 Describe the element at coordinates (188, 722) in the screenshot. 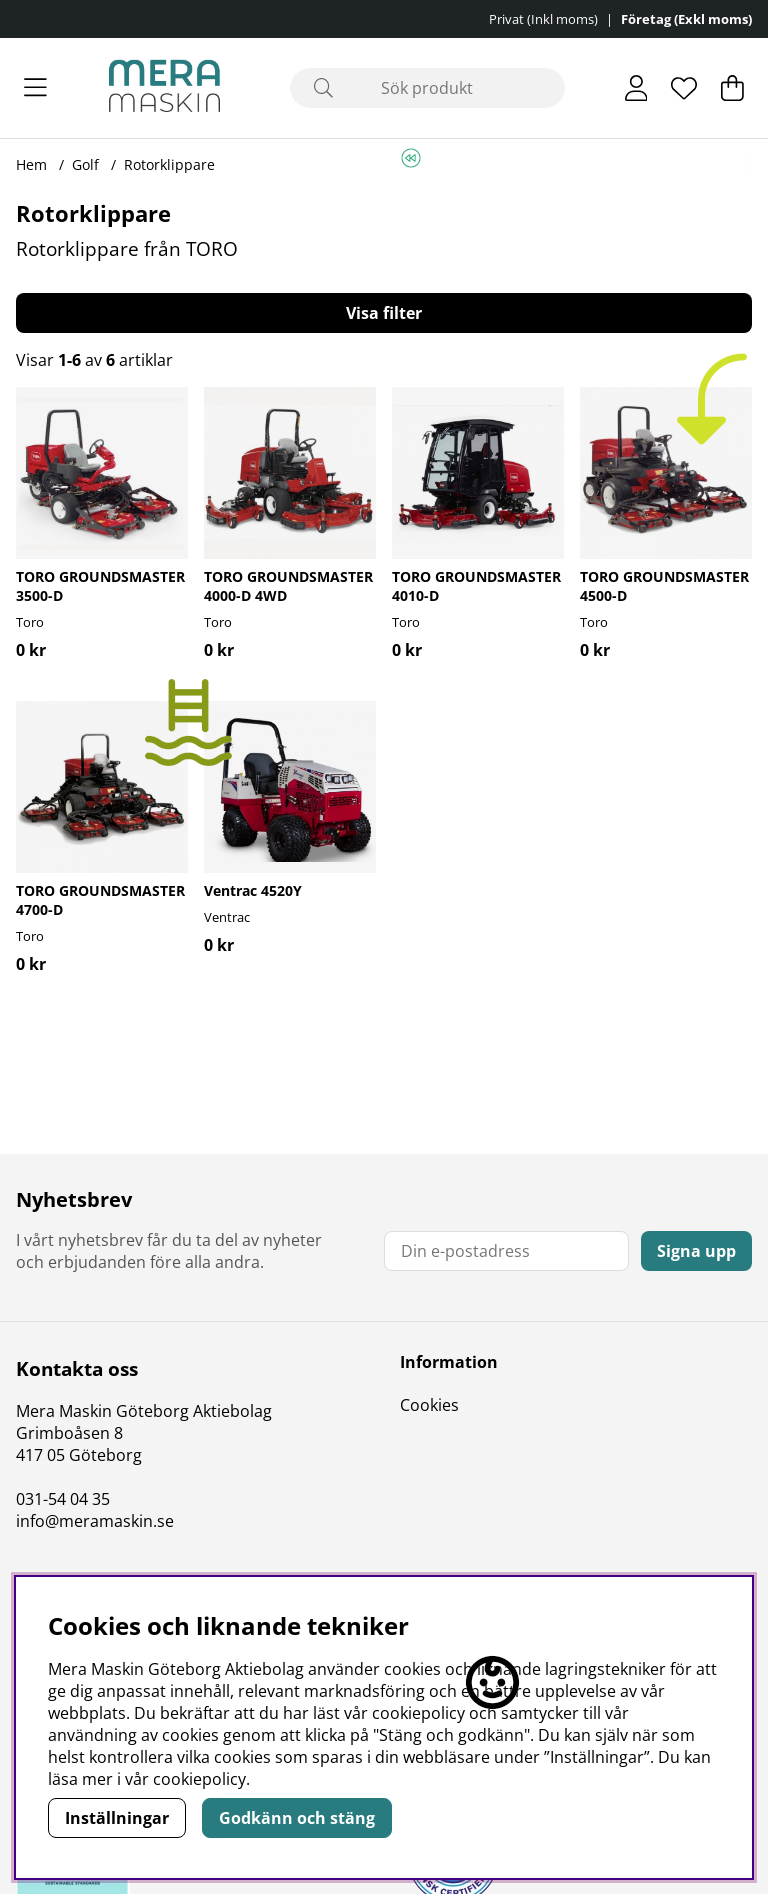

I see `indicates swimming pool amenity available` at that location.